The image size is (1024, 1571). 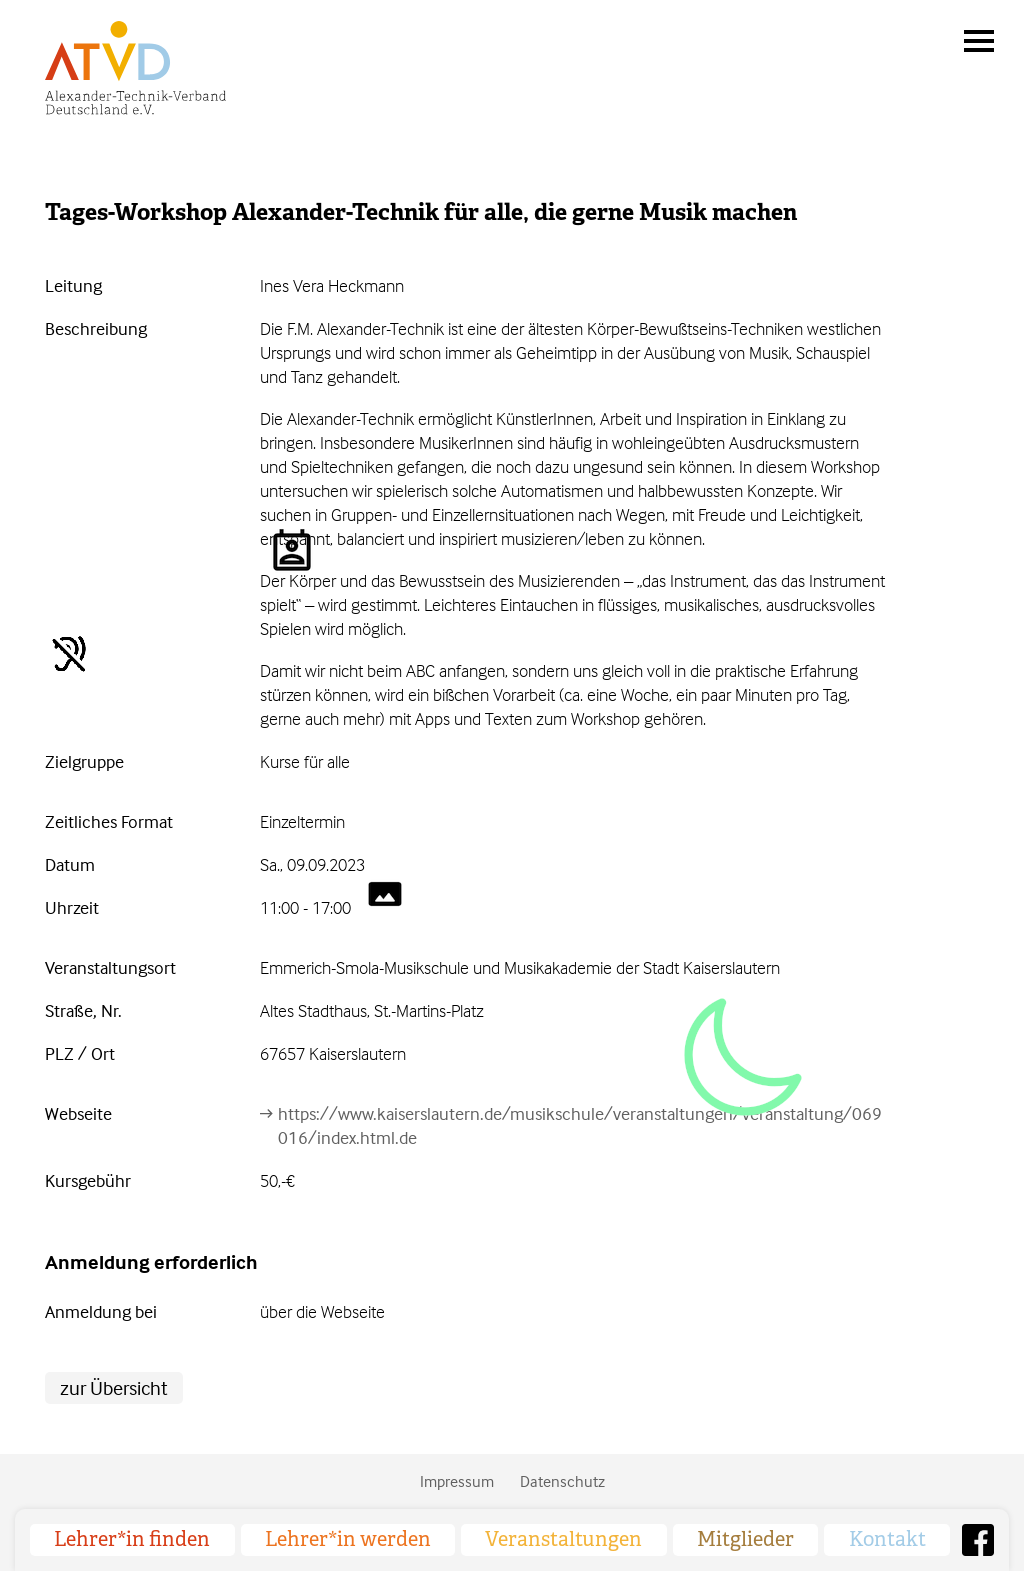 I want to click on view panoramic photos, so click(x=385, y=894).